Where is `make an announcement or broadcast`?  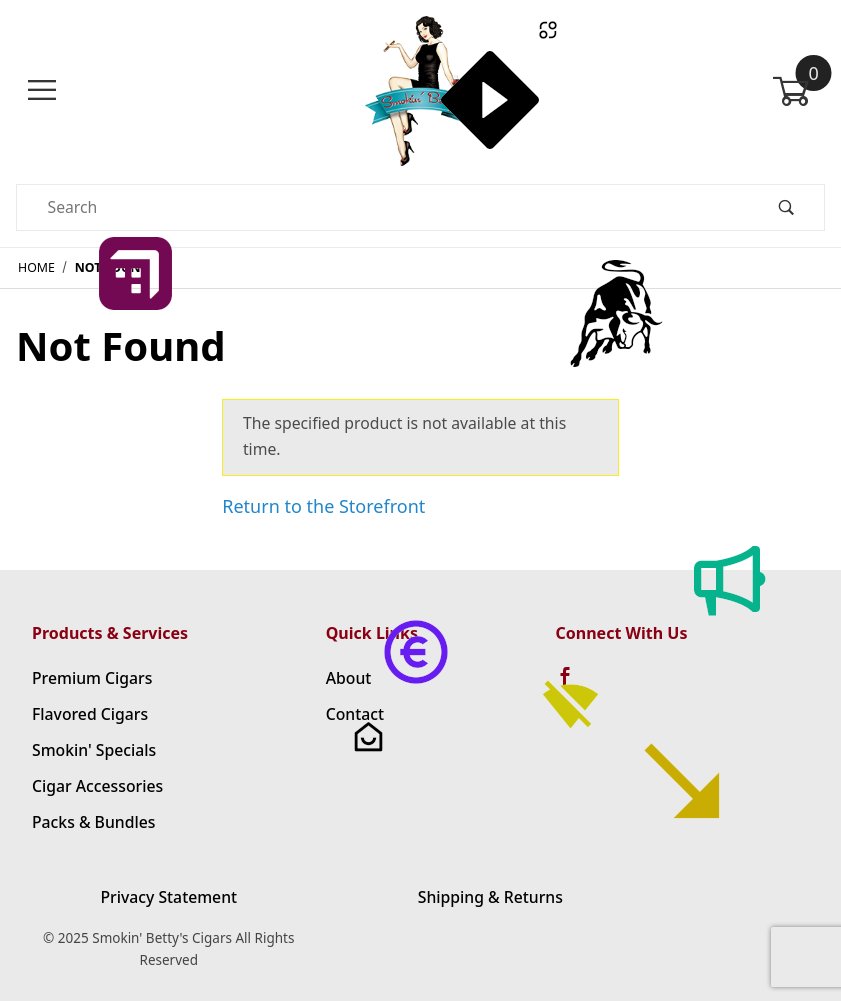
make an announcement or broadcast is located at coordinates (727, 579).